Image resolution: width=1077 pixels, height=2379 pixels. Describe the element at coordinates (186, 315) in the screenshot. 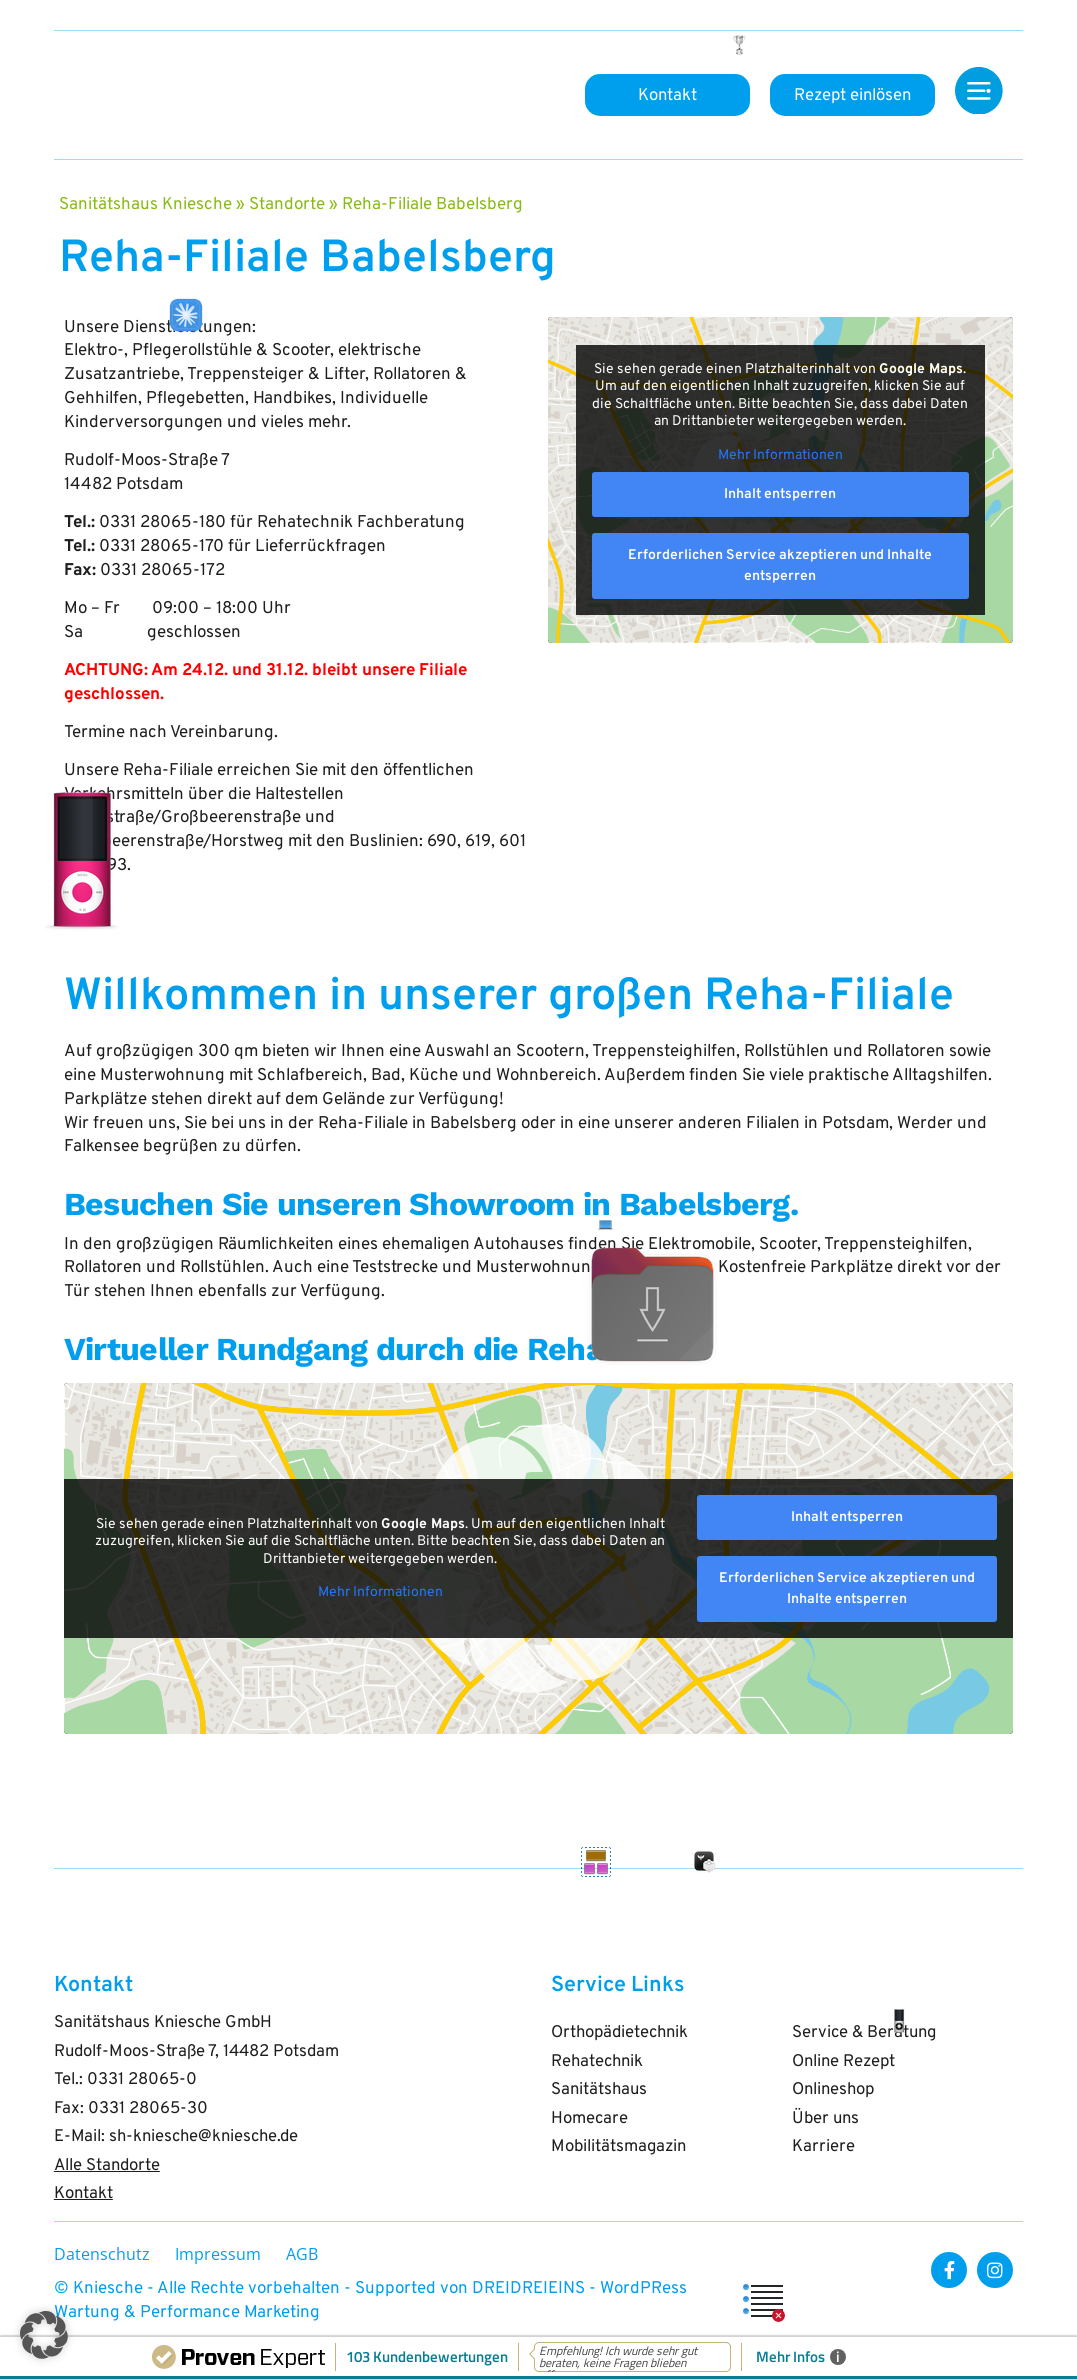

I see `open the Claude Nest application` at that location.